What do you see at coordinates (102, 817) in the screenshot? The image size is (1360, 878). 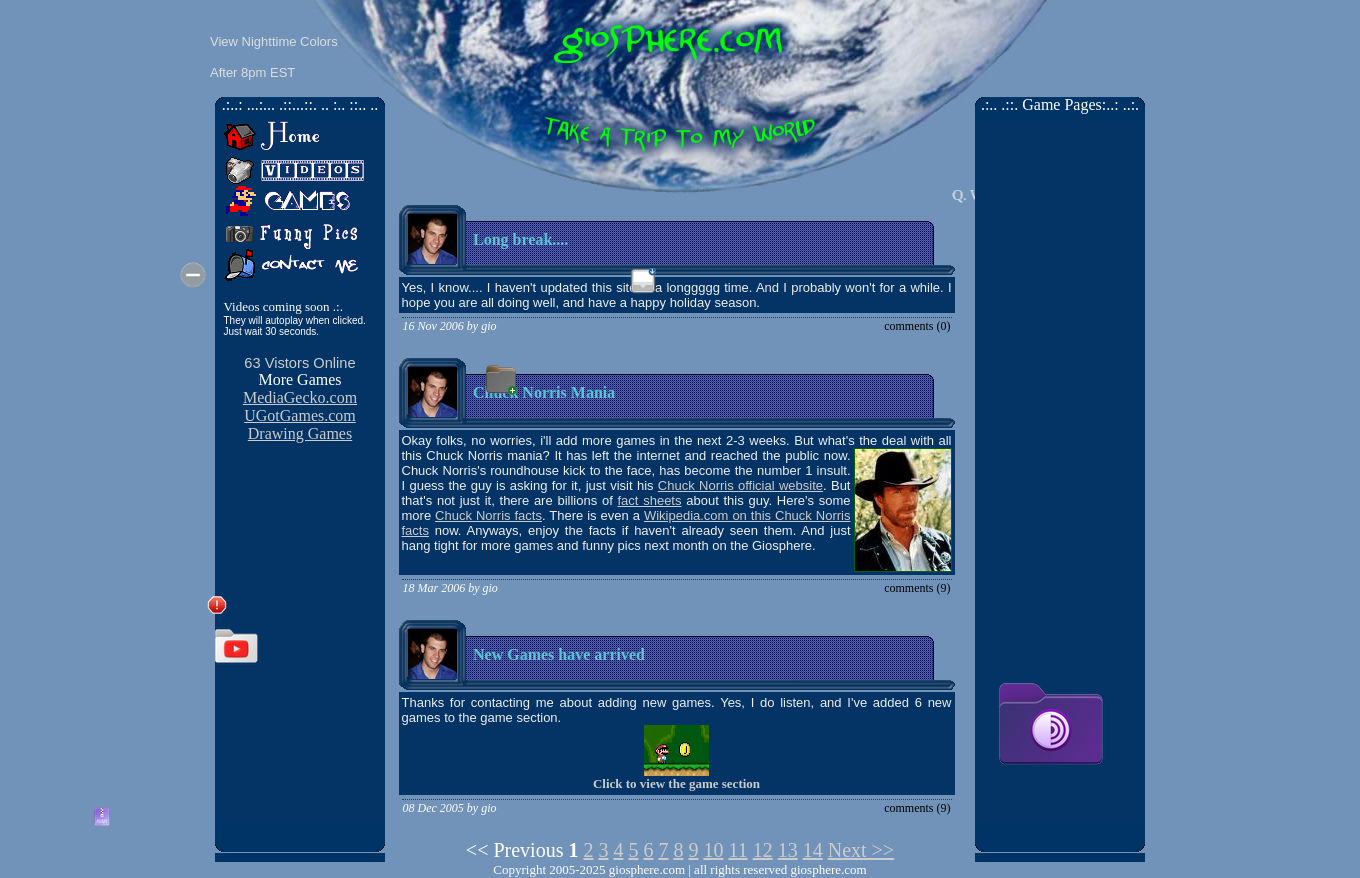 I see `indicates a RAR compressed archive file` at bounding box center [102, 817].